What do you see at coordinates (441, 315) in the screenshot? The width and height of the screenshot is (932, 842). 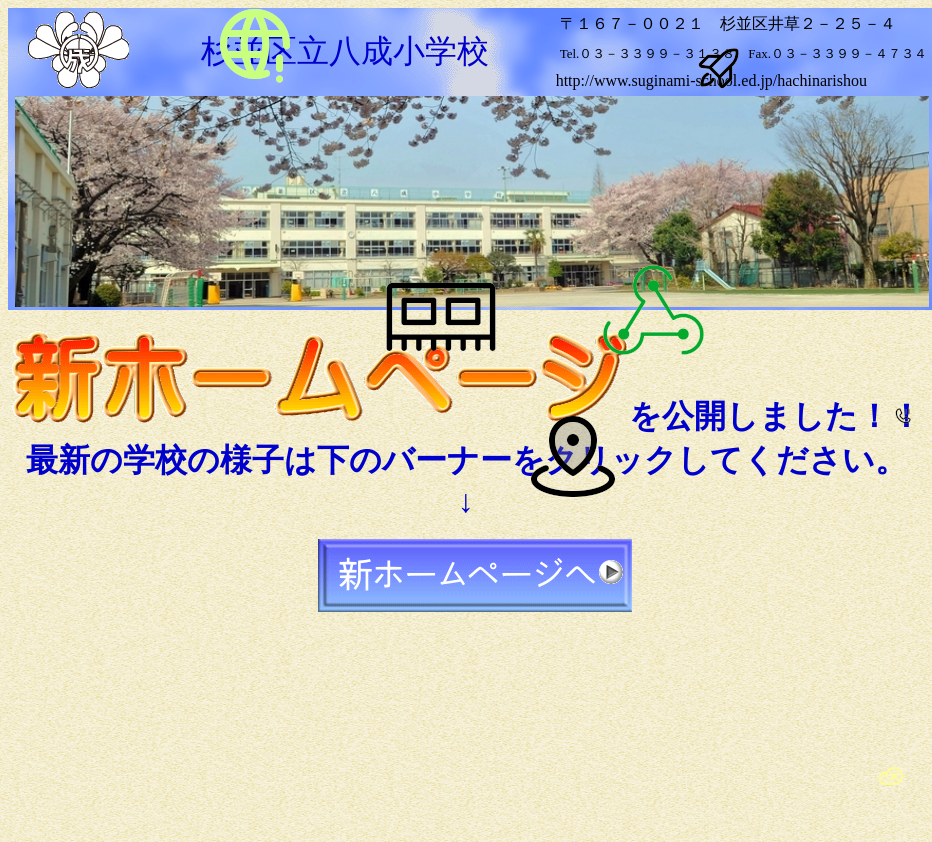 I see `view device memory or RAM usage` at bounding box center [441, 315].